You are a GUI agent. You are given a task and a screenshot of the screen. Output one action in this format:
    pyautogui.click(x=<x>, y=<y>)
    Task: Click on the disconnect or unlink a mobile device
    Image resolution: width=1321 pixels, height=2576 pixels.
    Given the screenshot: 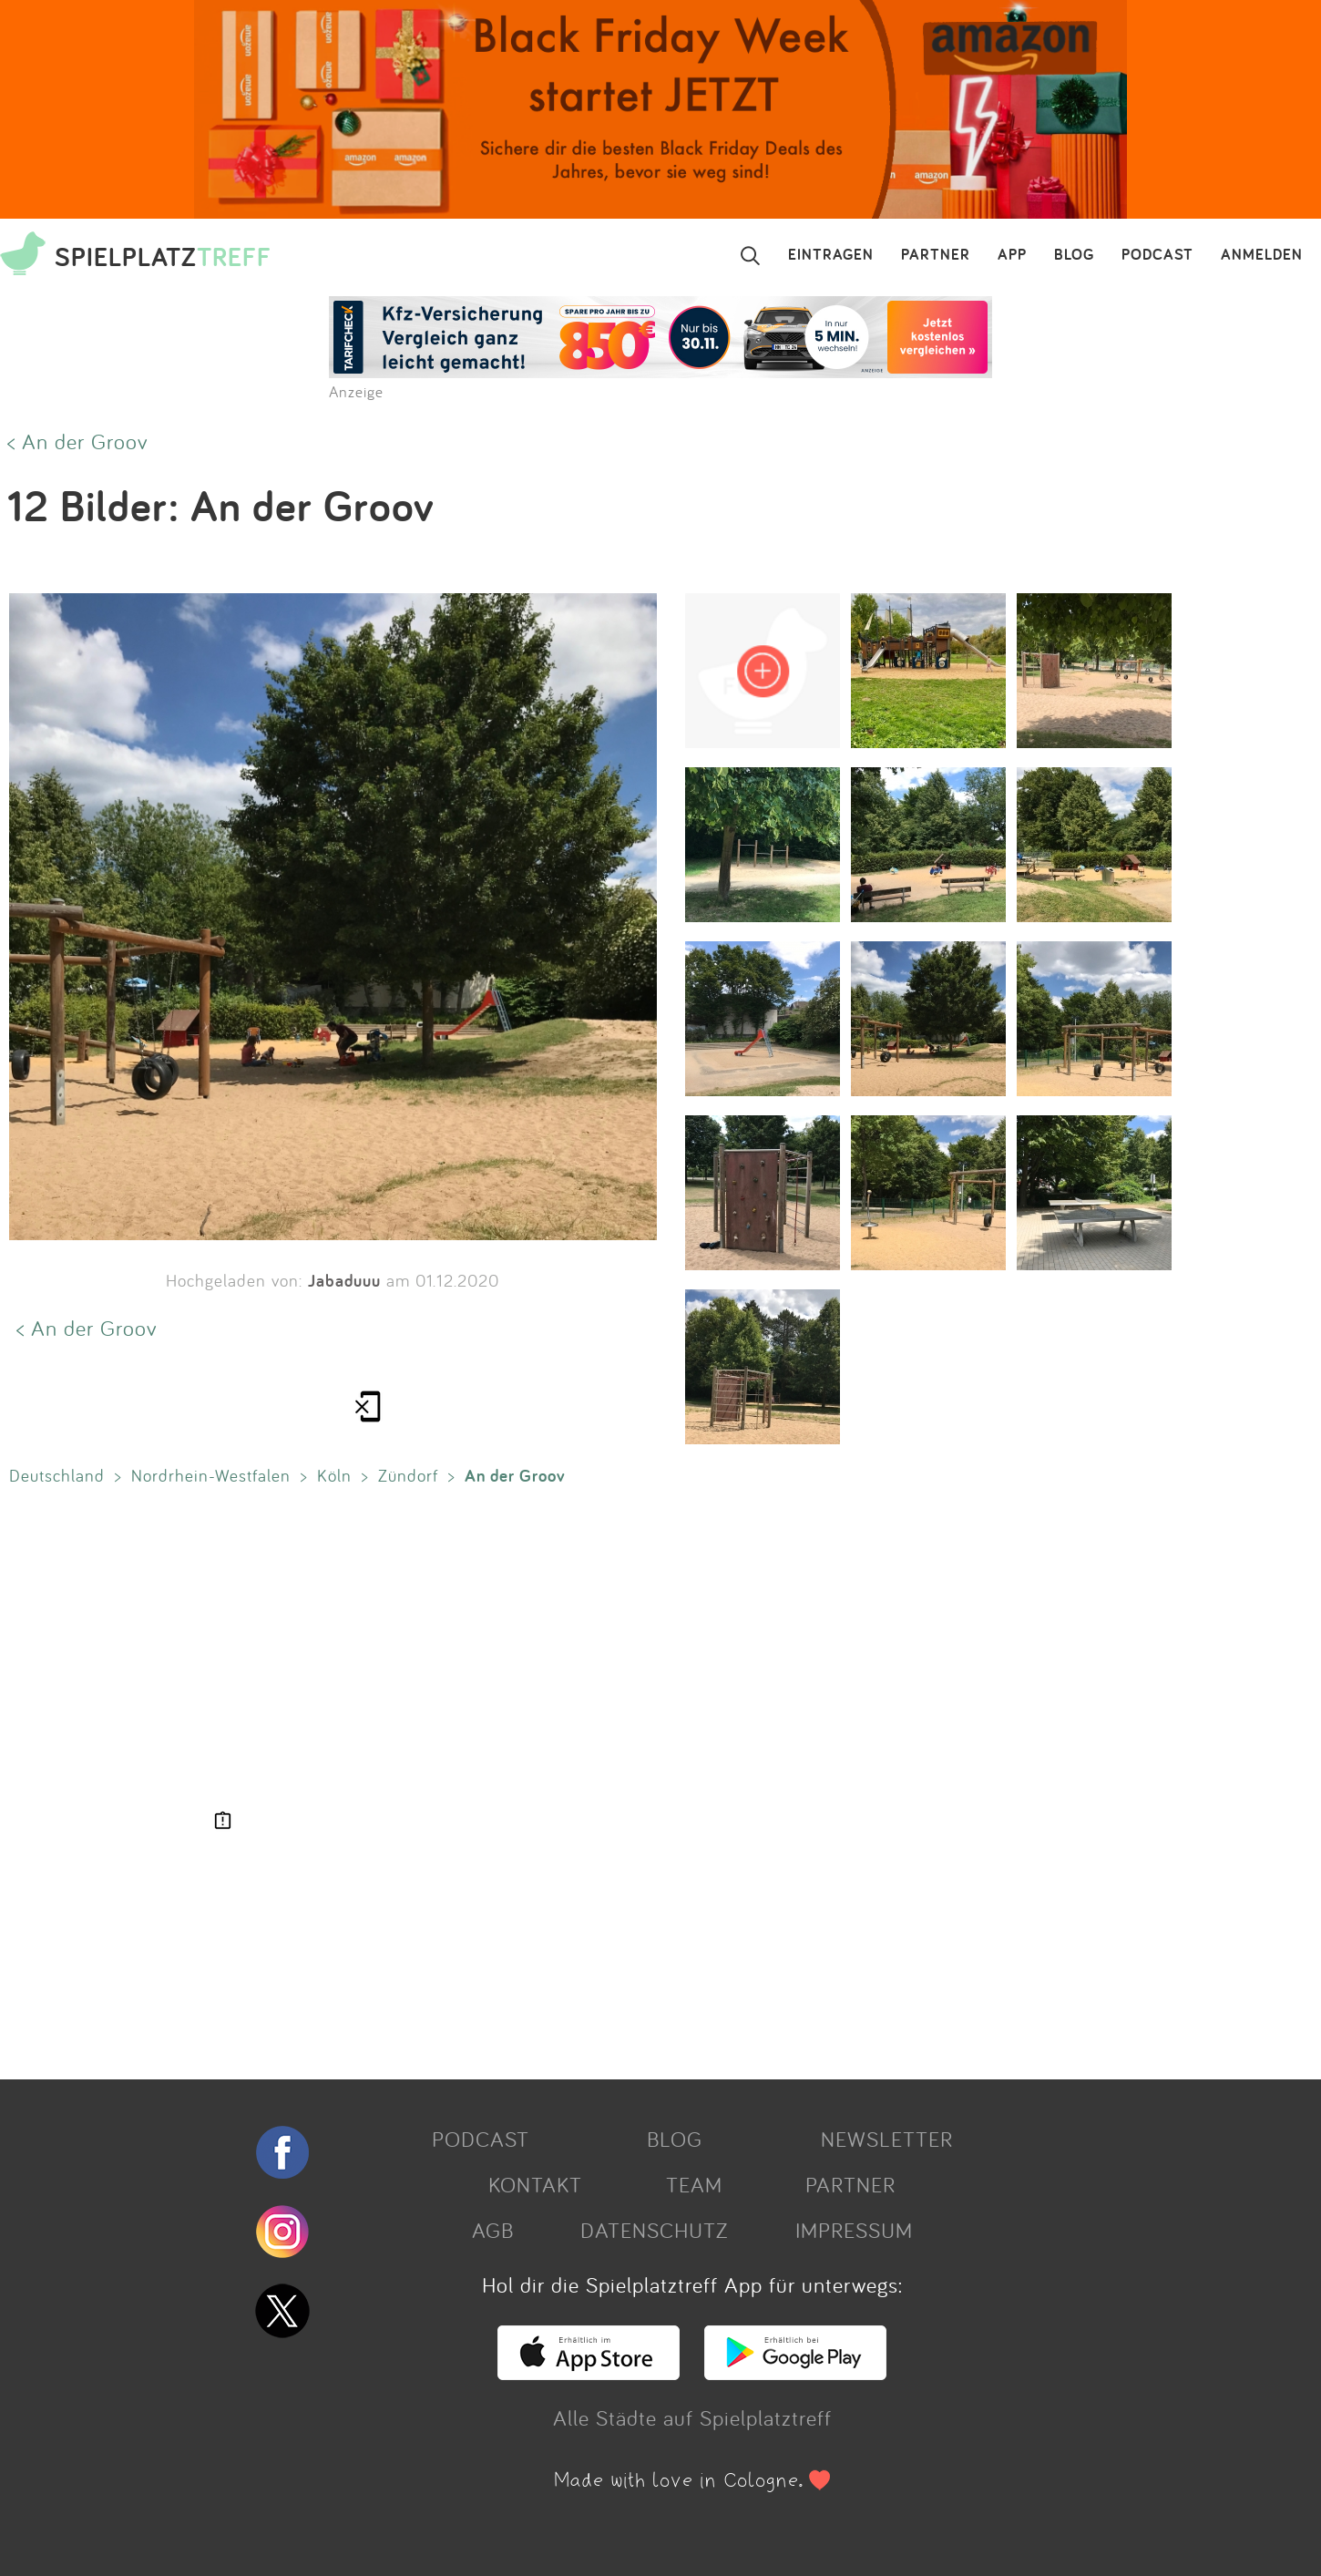 What is the action you would take?
    pyautogui.click(x=367, y=1406)
    